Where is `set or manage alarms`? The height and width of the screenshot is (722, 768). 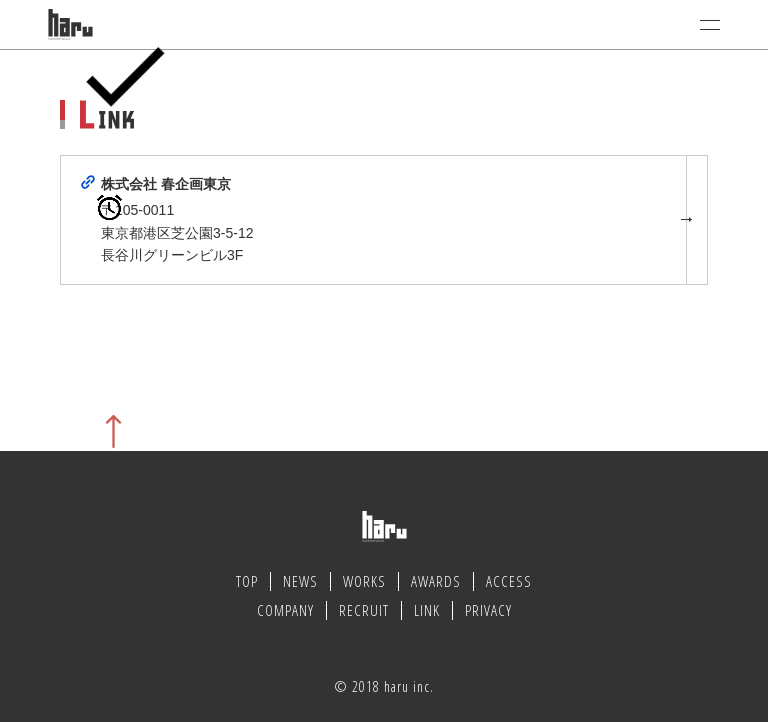 set or manage alarms is located at coordinates (109, 207).